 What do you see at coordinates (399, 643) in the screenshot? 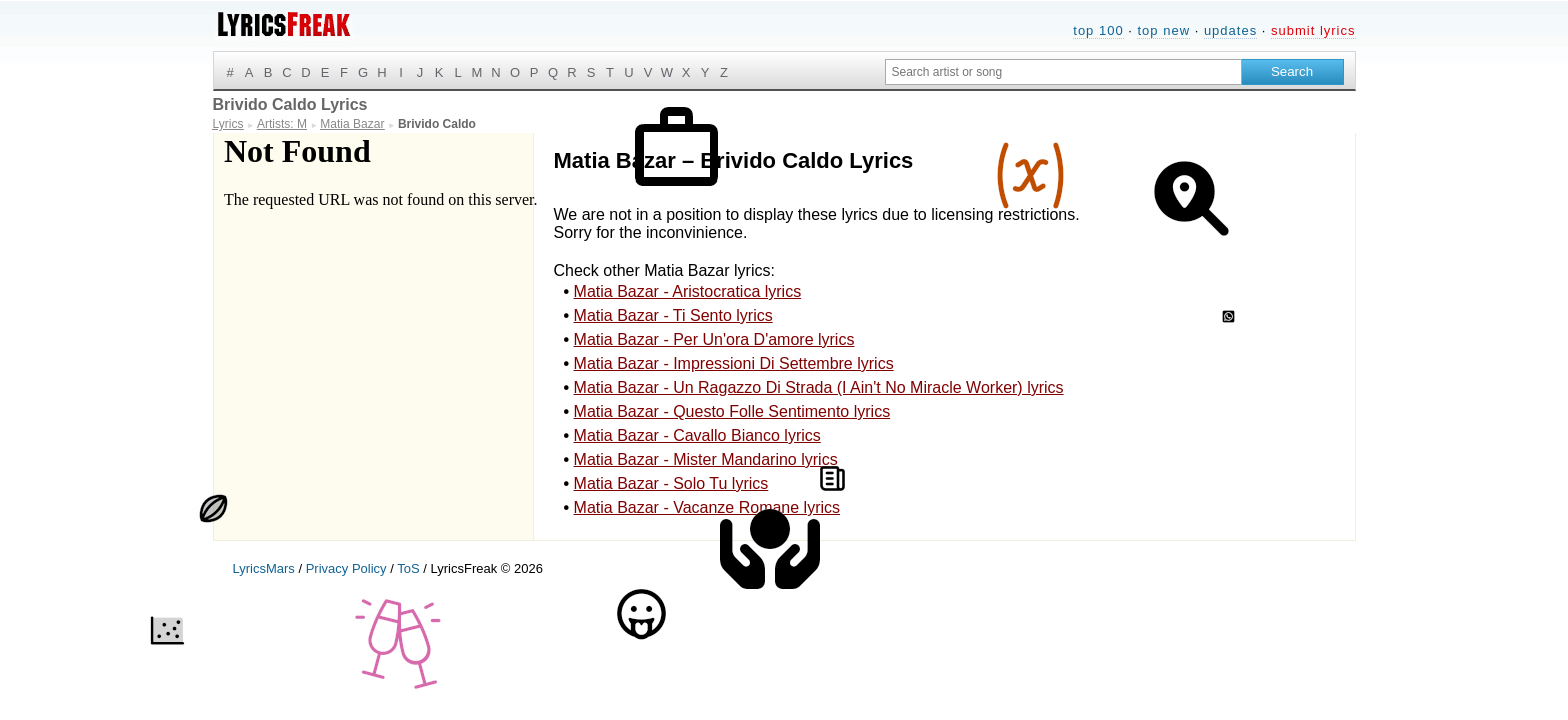
I see `celebrate an achievement or milestone` at bounding box center [399, 643].